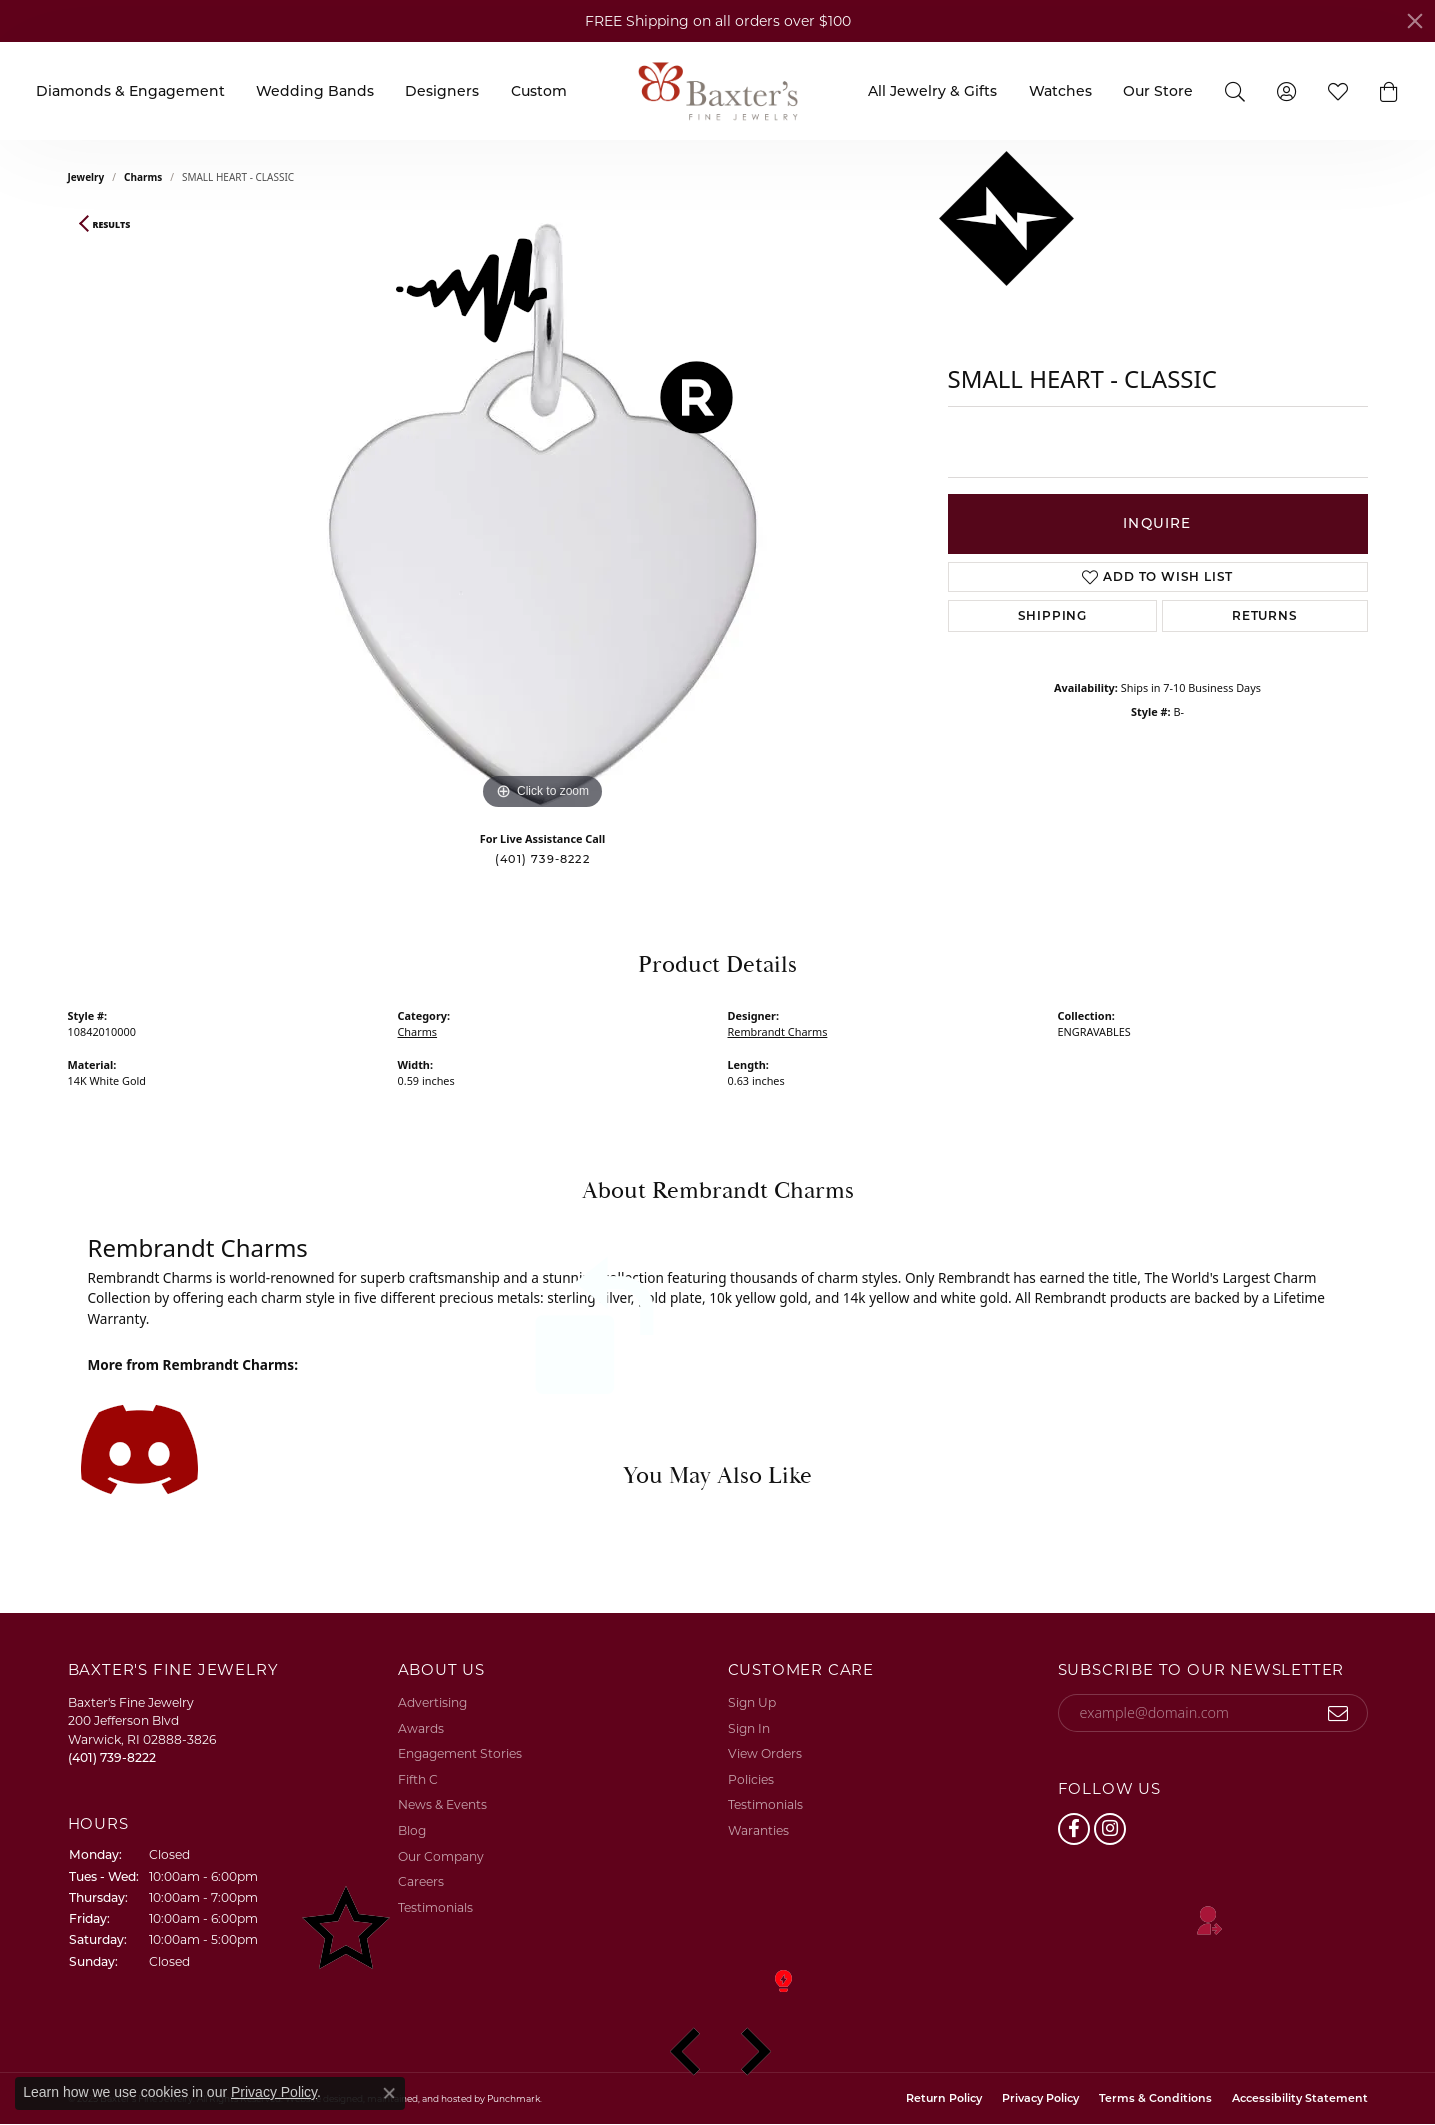 This screenshot has height=2125, width=1435. What do you see at coordinates (696, 397) in the screenshot?
I see `indicates a registered trademark symbol` at bounding box center [696, 397].